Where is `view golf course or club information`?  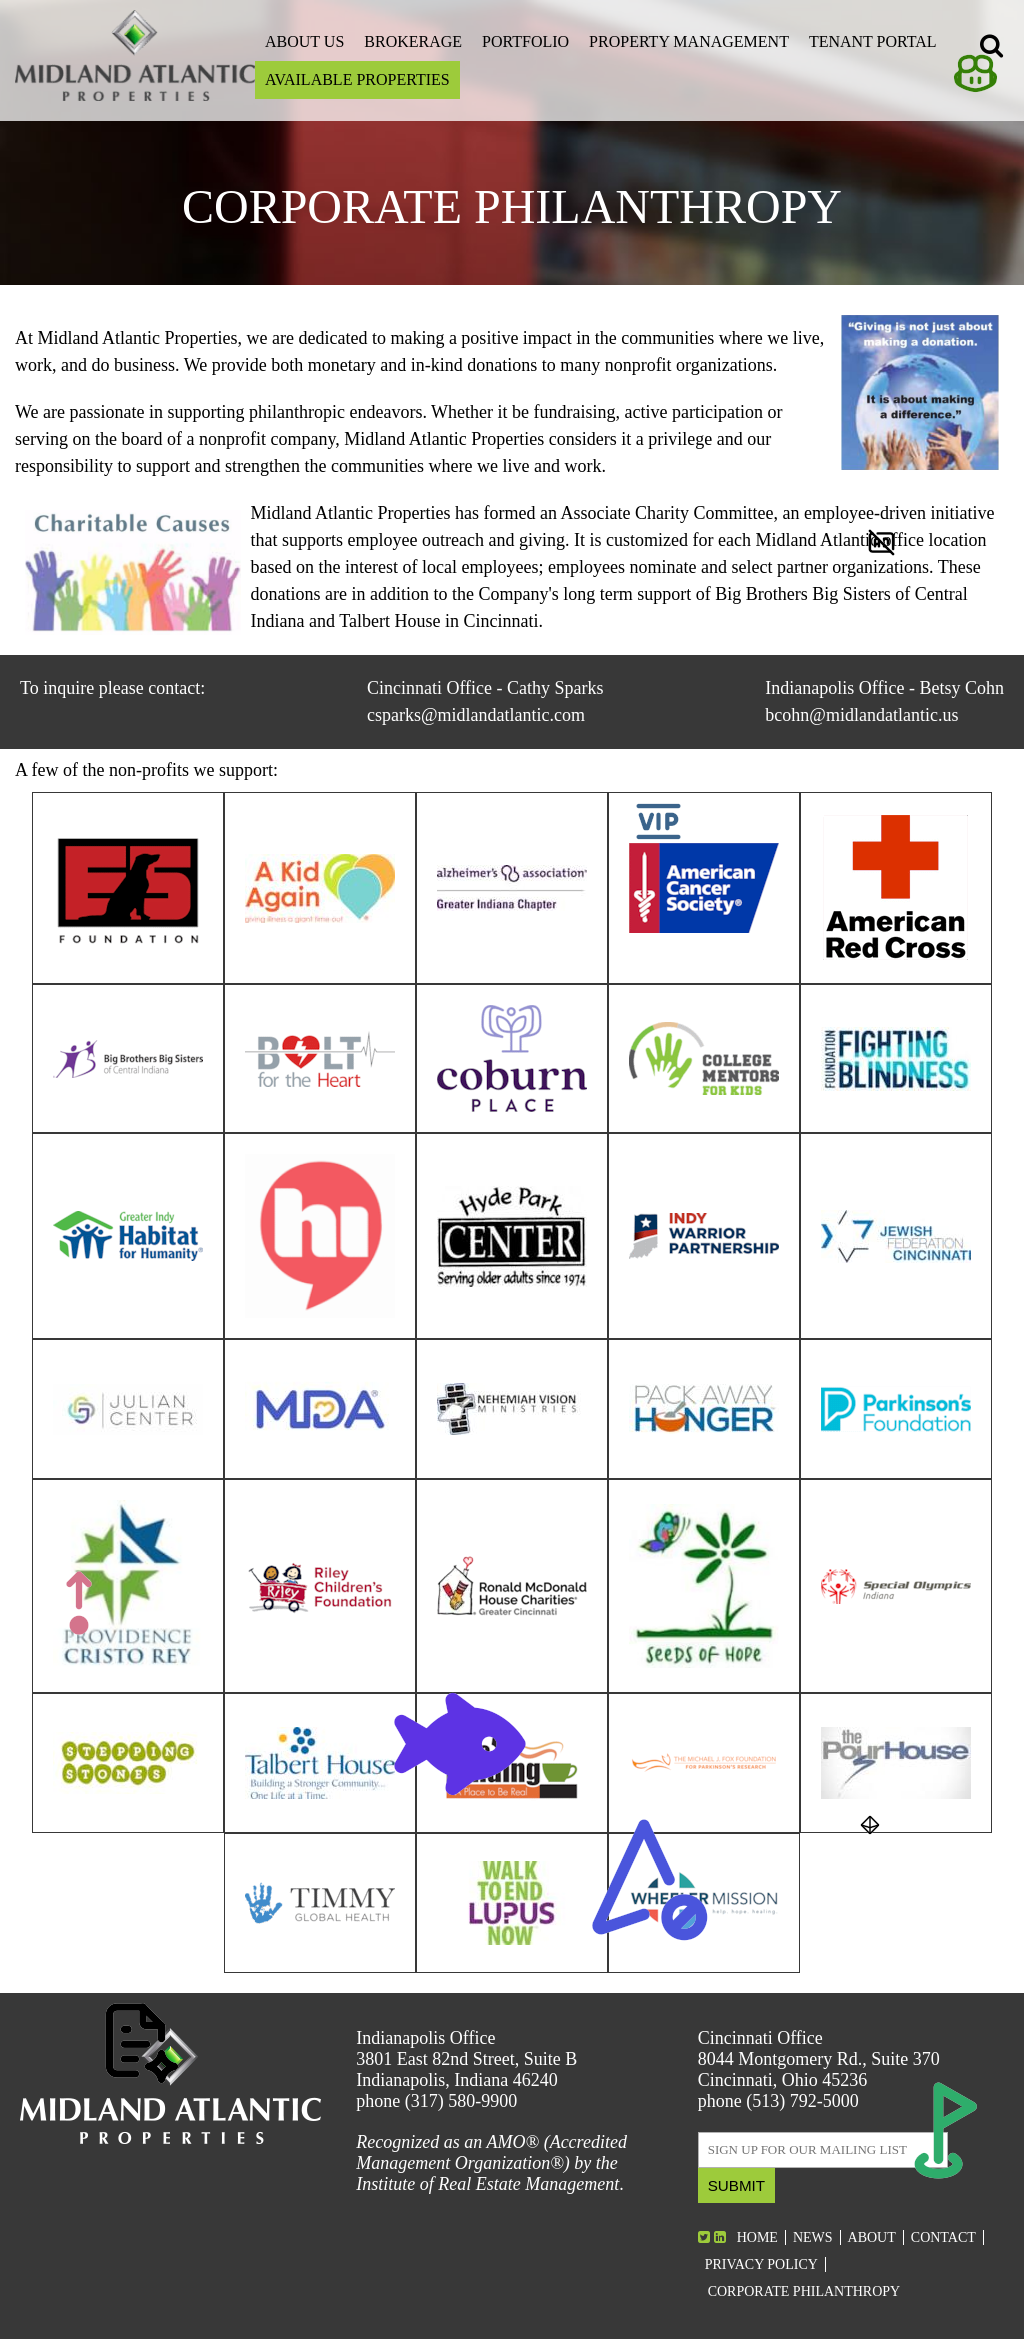 view golf course or club information is located at coordinates (938, 2130).